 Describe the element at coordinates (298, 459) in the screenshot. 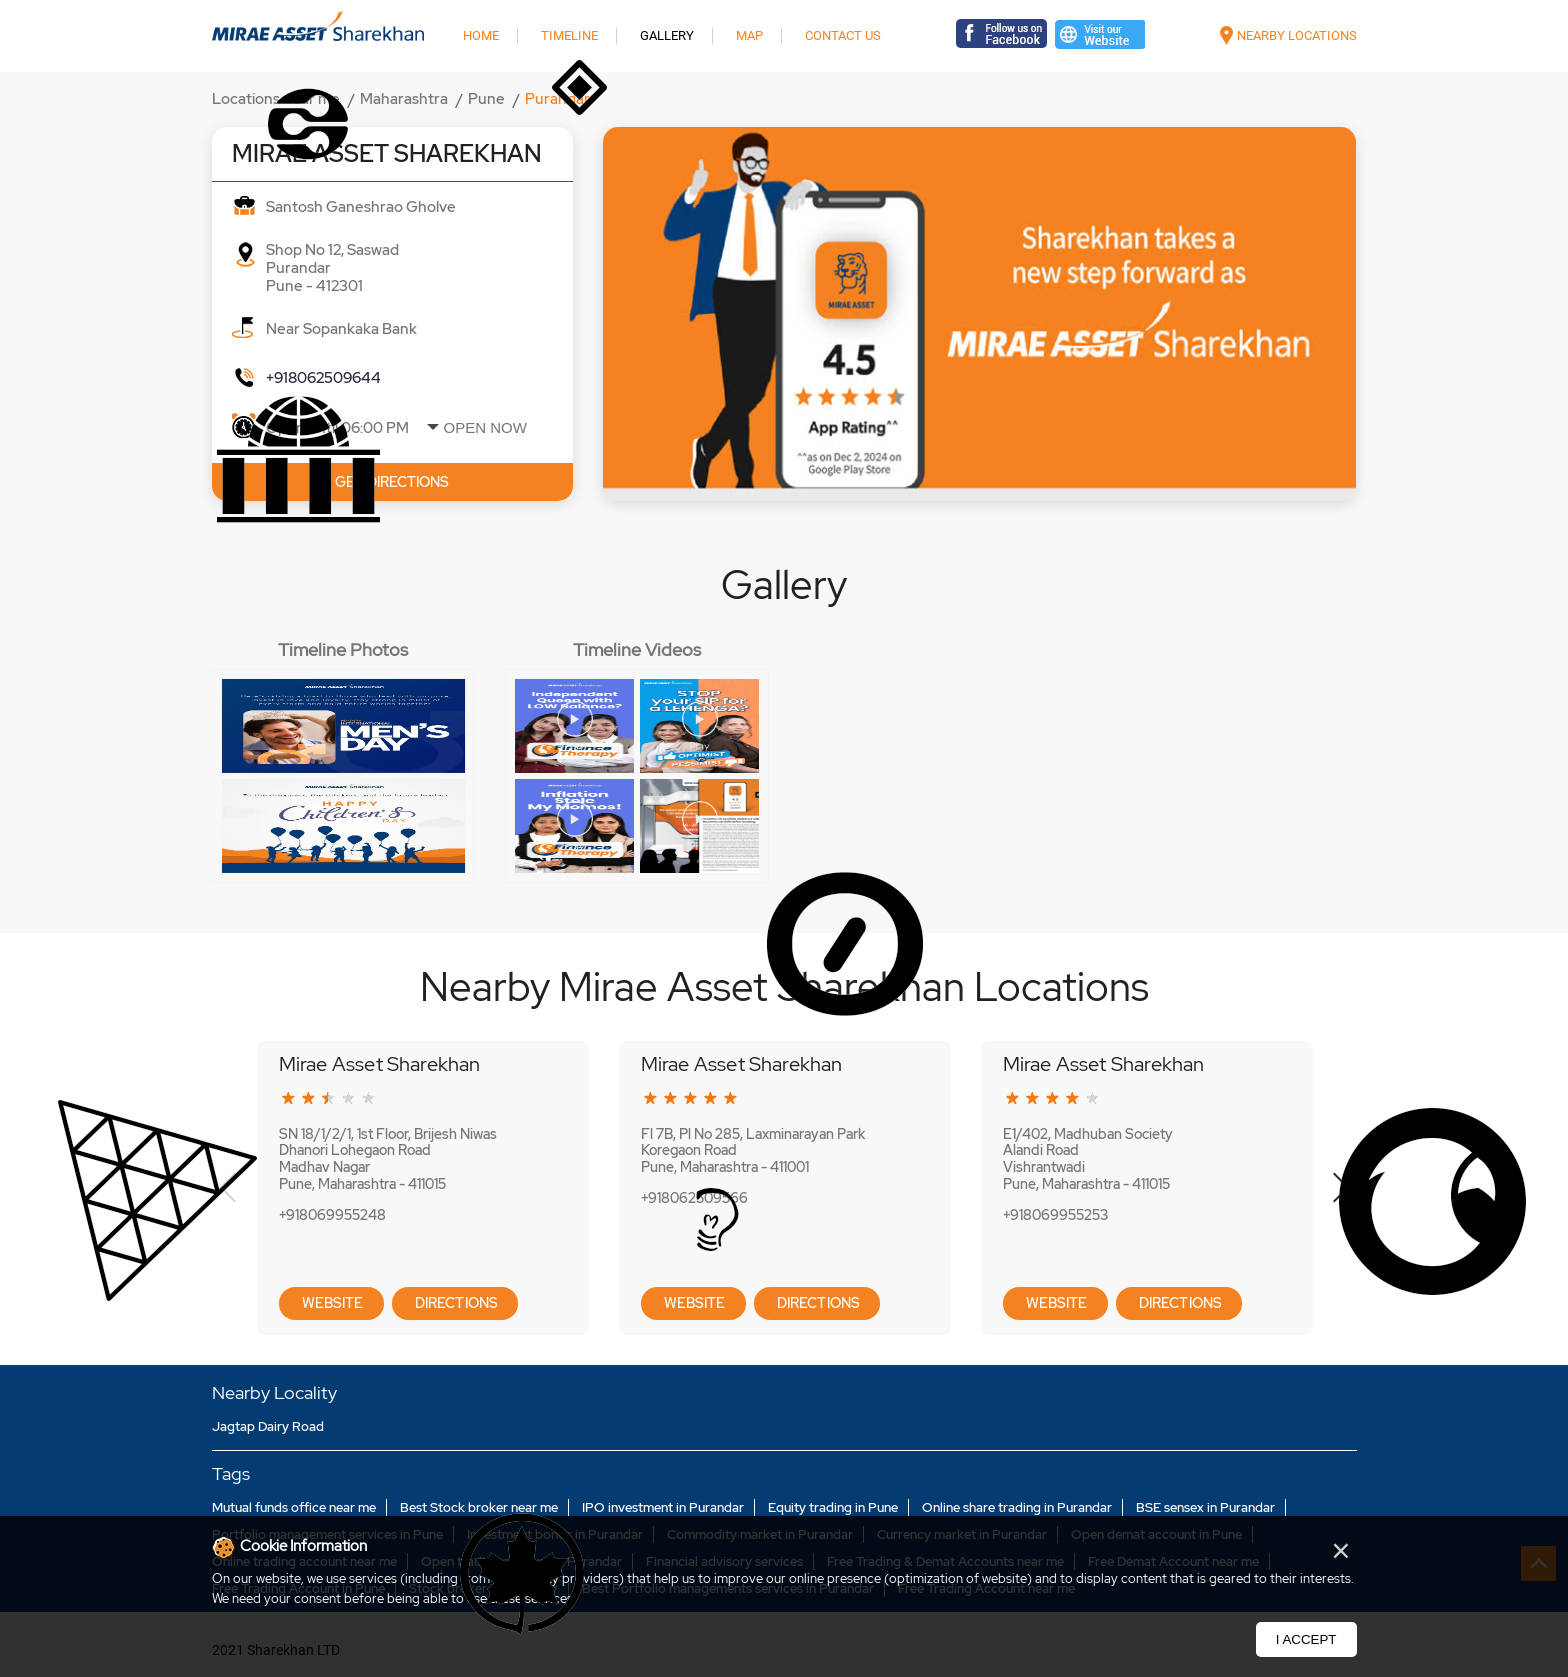

I see `open wikiversity website or app` at that location.